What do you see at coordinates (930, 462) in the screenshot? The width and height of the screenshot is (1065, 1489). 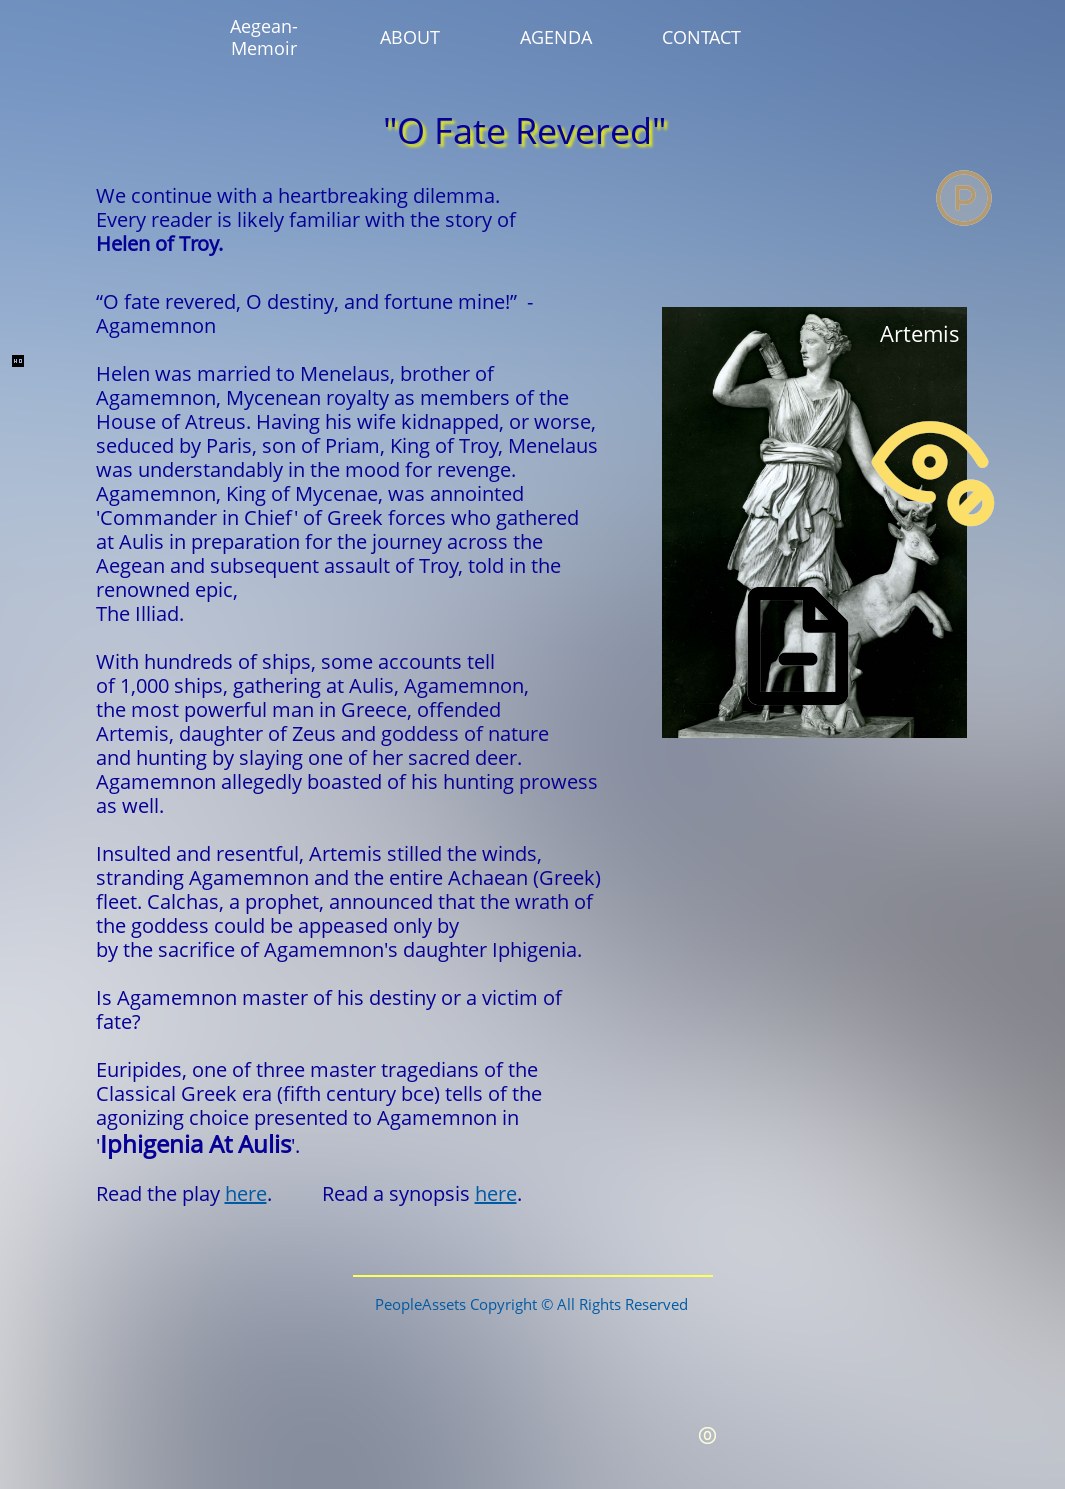 I see `disable visibility or hide content` at bounding box center [930, 462].